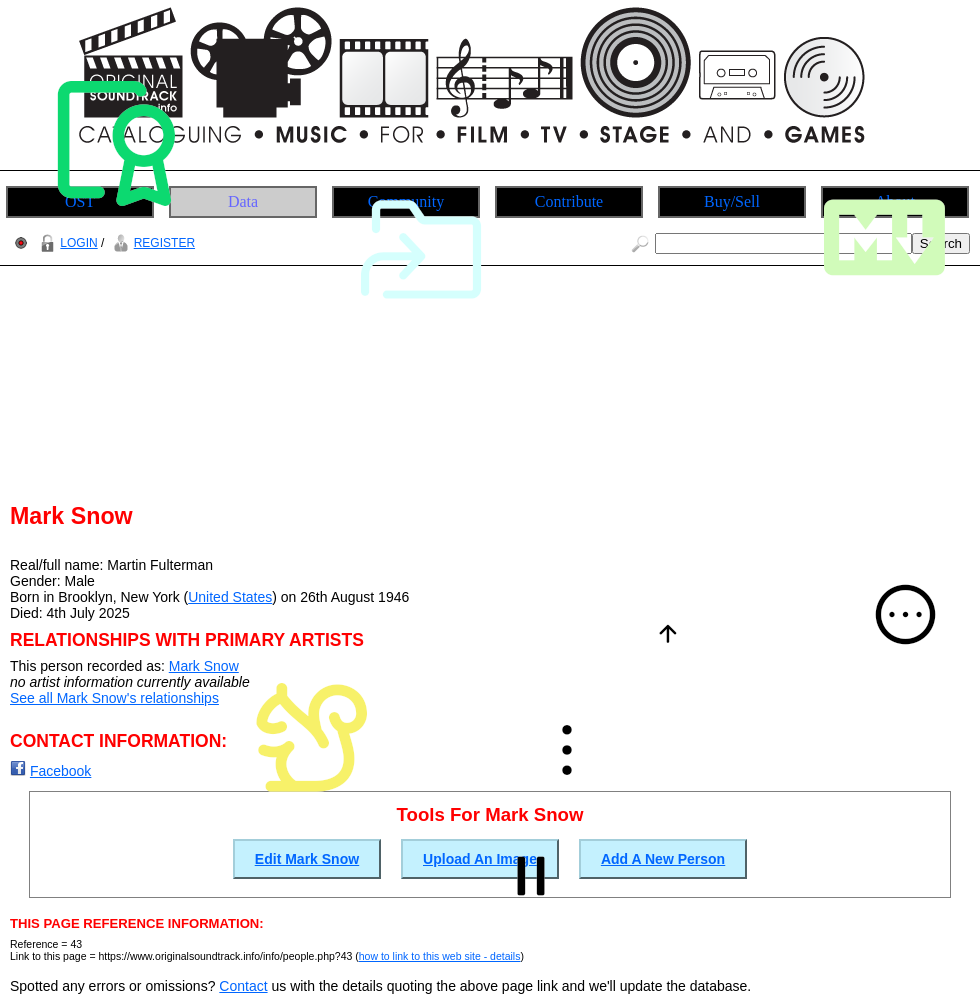  I want to click on access a linked or shortcut folder, so click(426, 249).